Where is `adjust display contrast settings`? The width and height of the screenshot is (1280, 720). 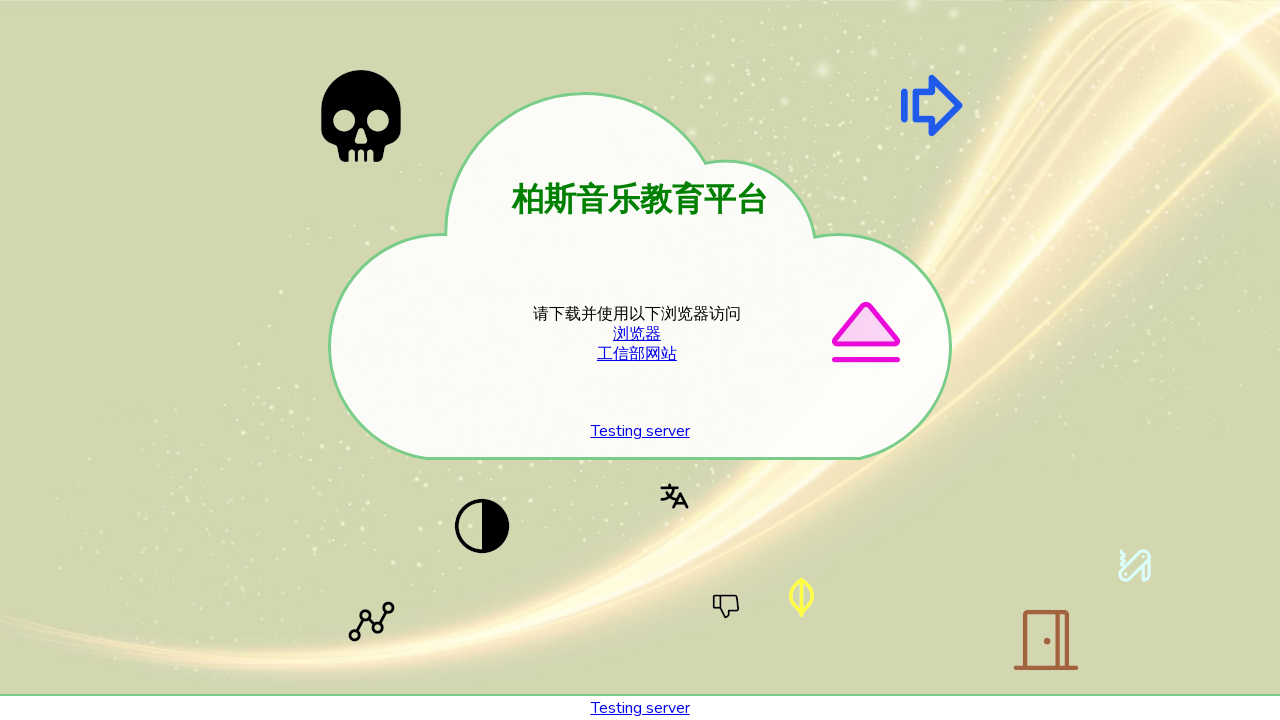
adjust display contrast settings is located at coordinates (482, 526).